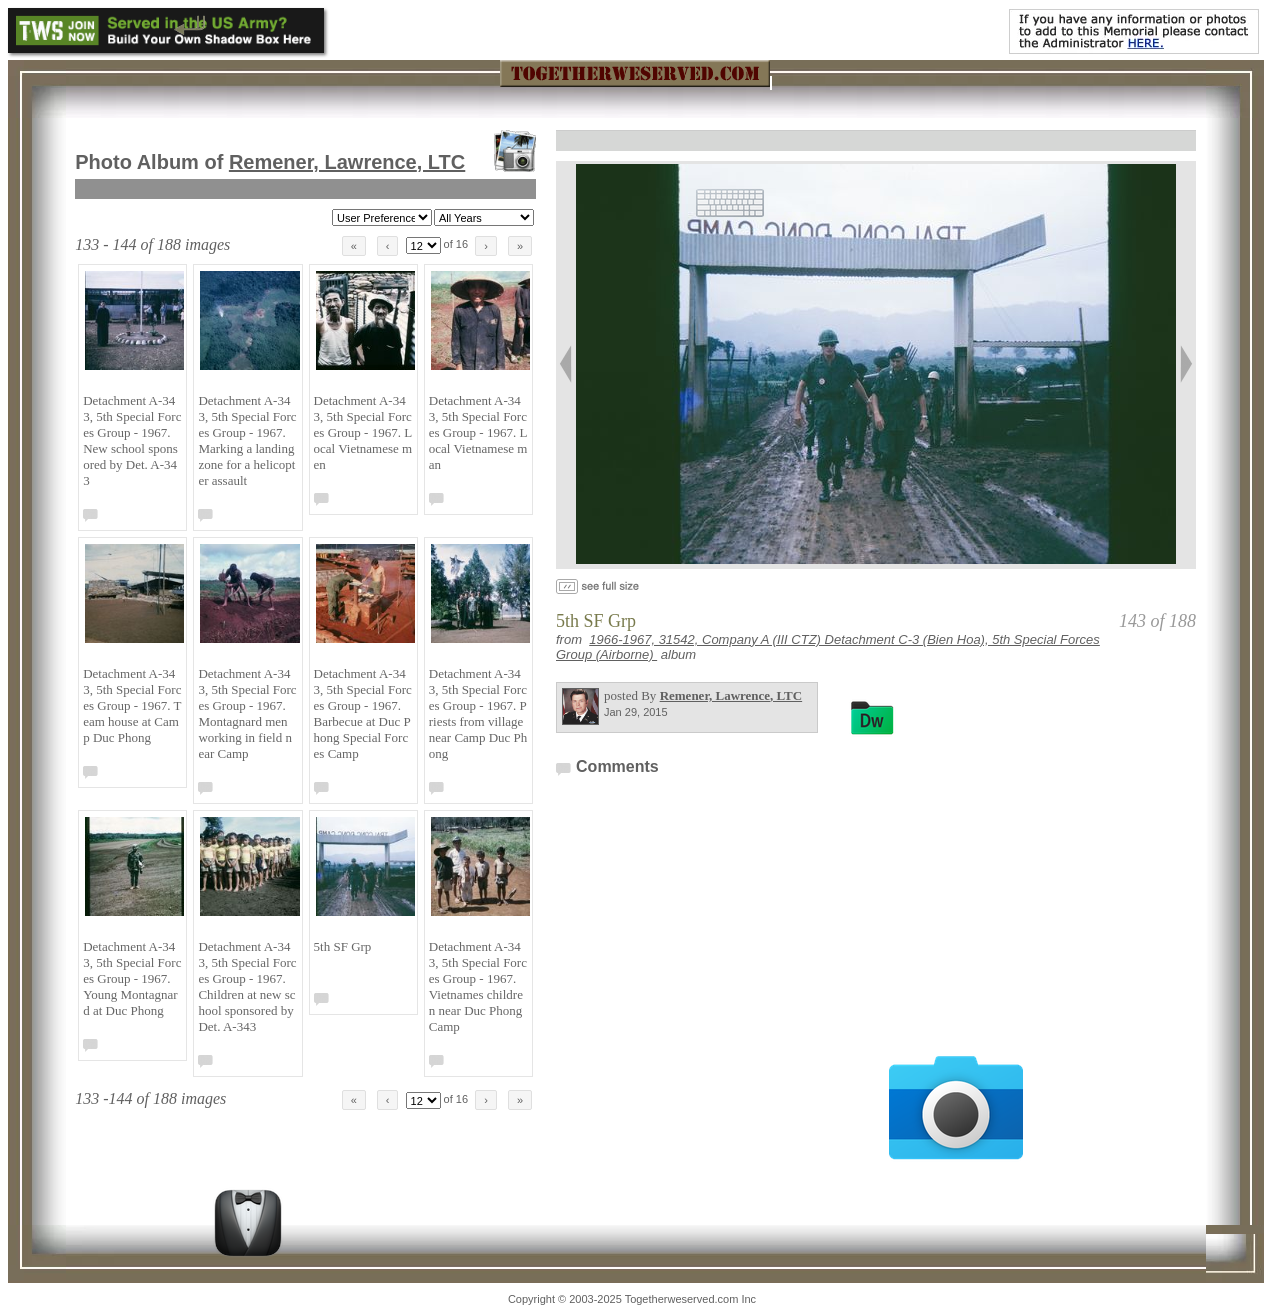  I want to click on folder containing Adobe Dreamweaver project files, so click(872, 719).